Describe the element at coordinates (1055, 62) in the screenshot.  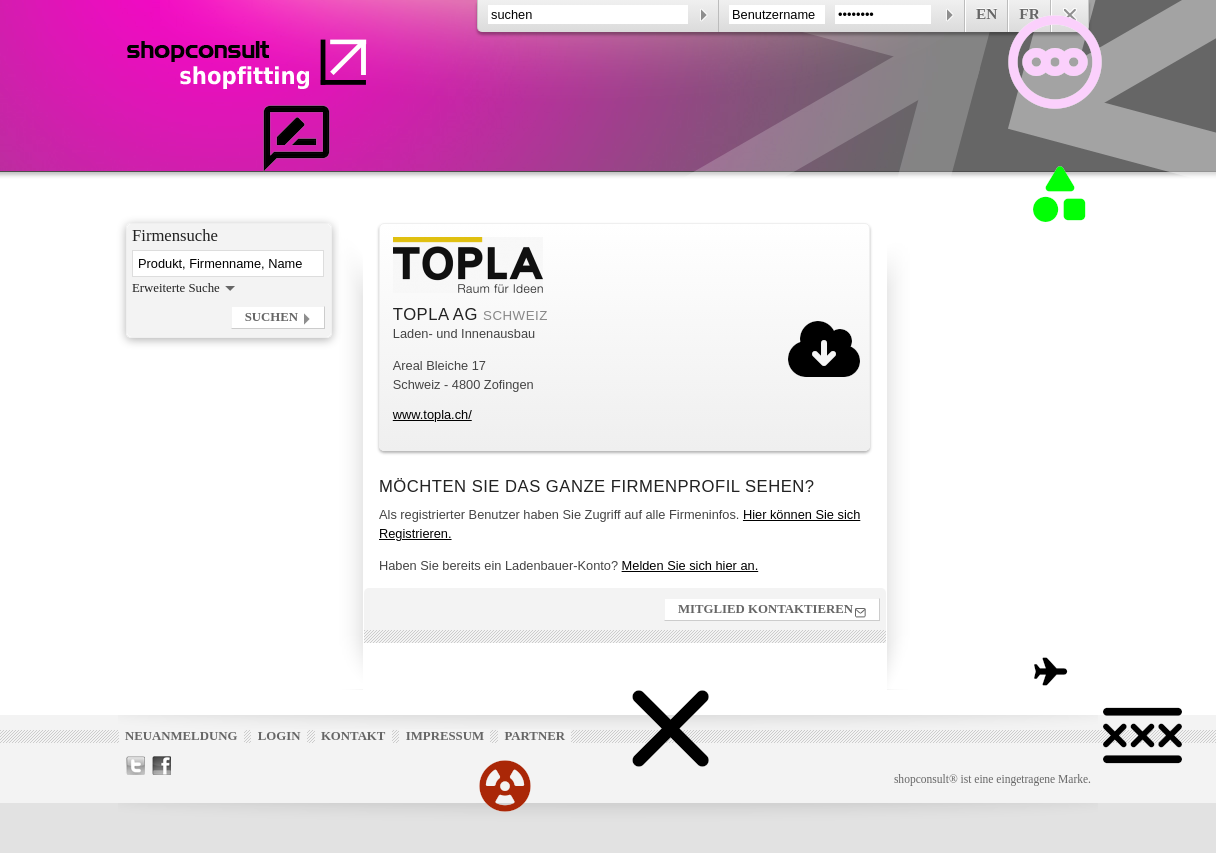
I see `open Letterboxd app` at that location.